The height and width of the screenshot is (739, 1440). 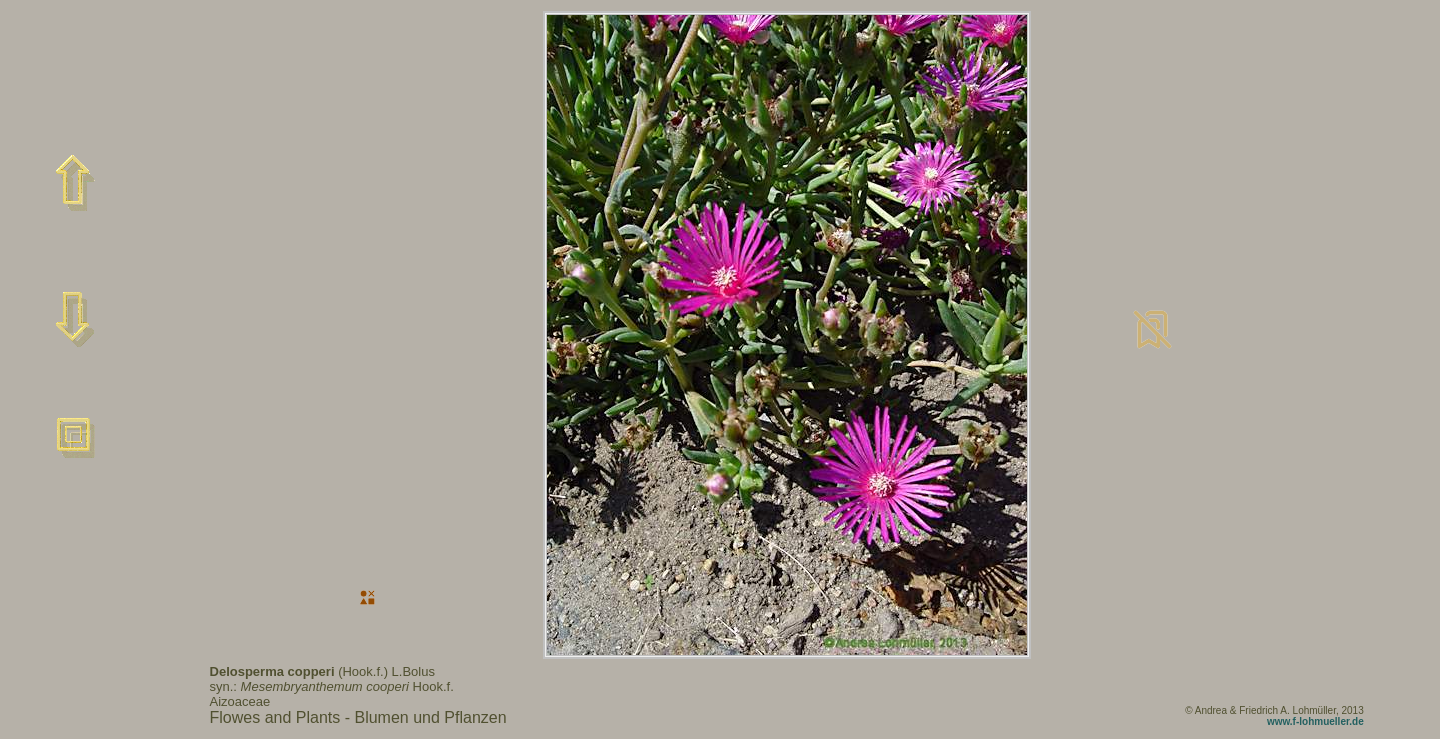 What do you see at coordinates (367, 597) in the screenshot?
I see `access icon library or symbol collection` at bounding box center [367, 597].